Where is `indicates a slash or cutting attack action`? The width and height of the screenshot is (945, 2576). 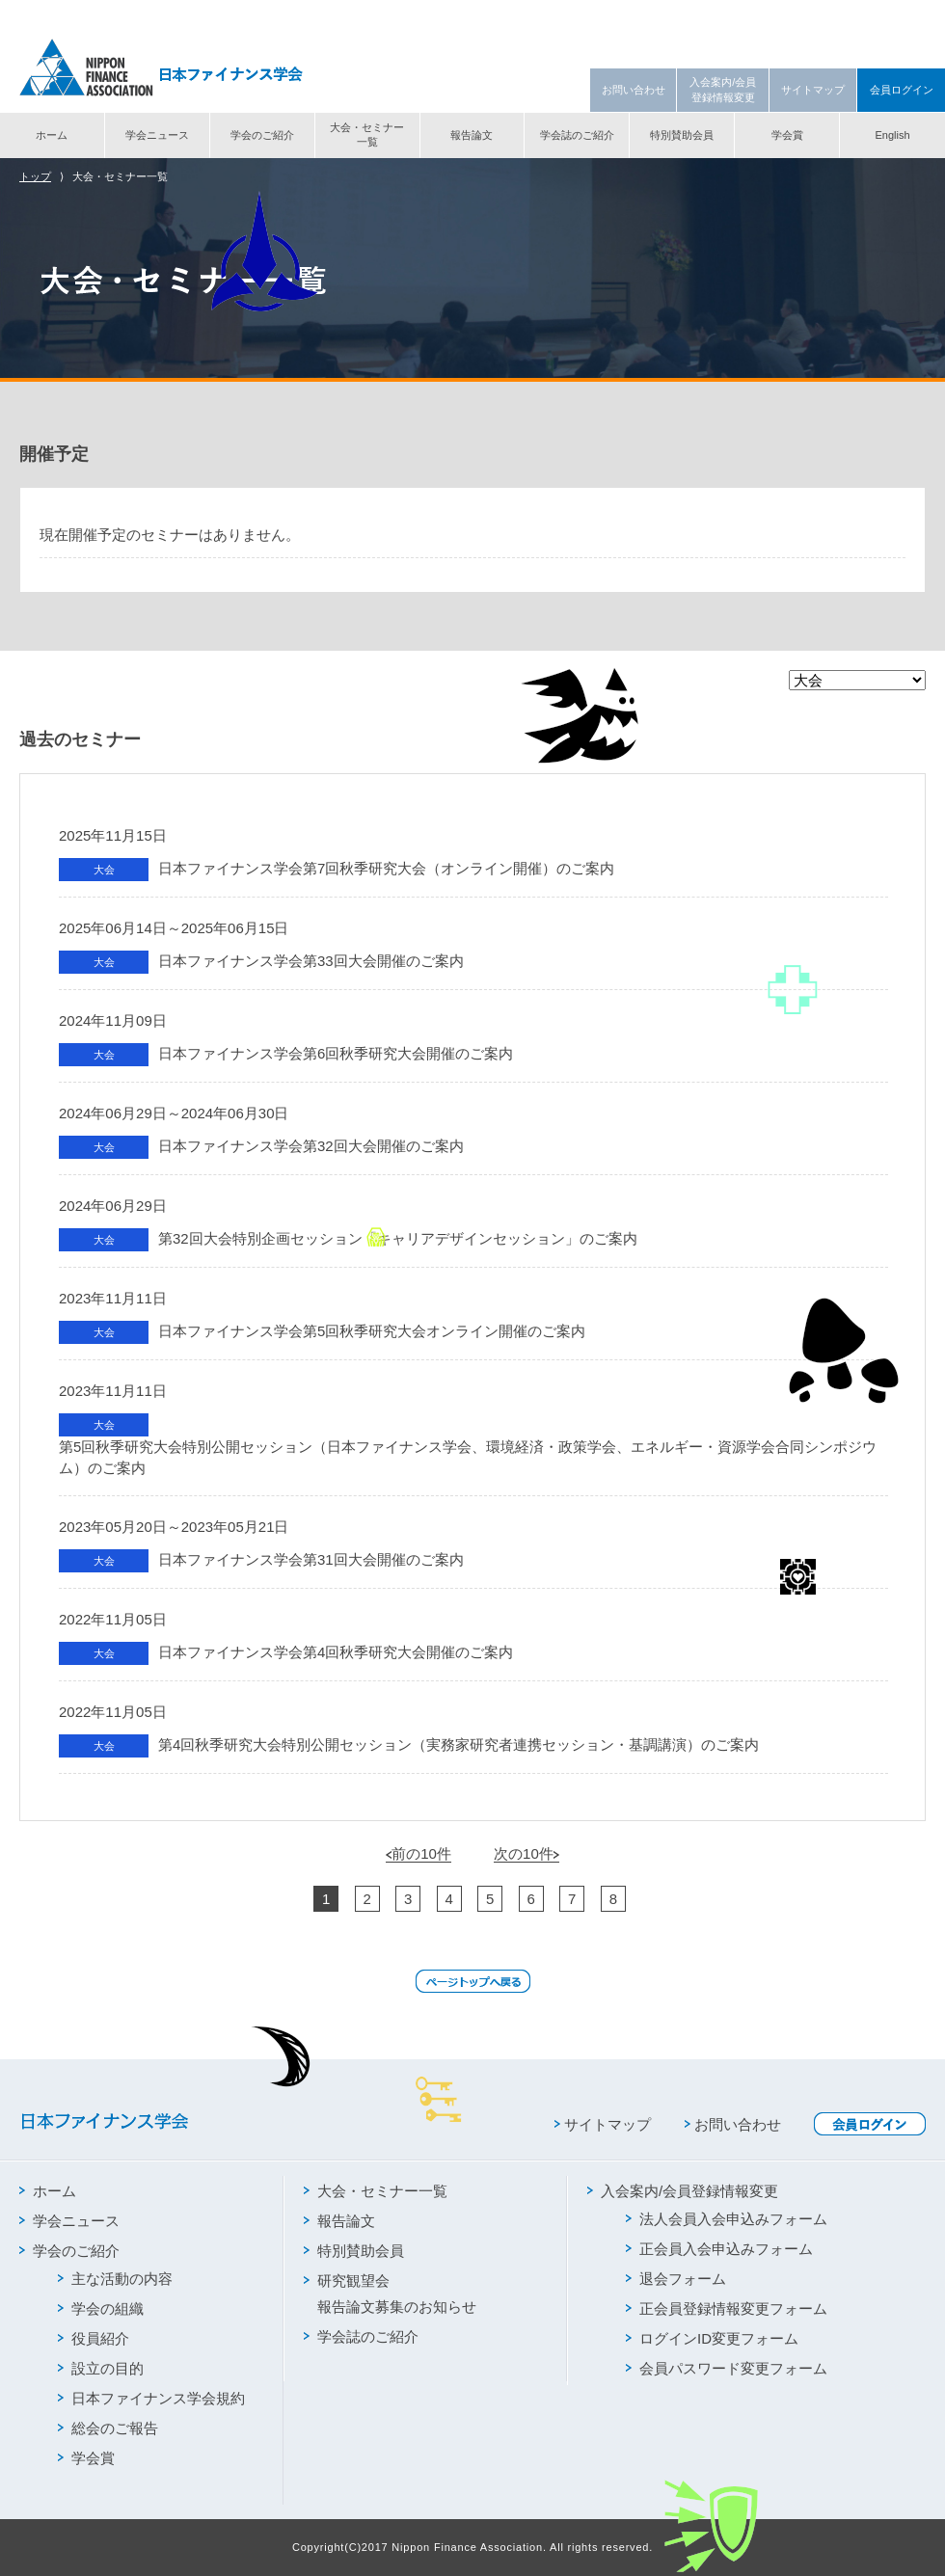 indicates a slash or cutting attack action is located at coordinates (281, 2056).